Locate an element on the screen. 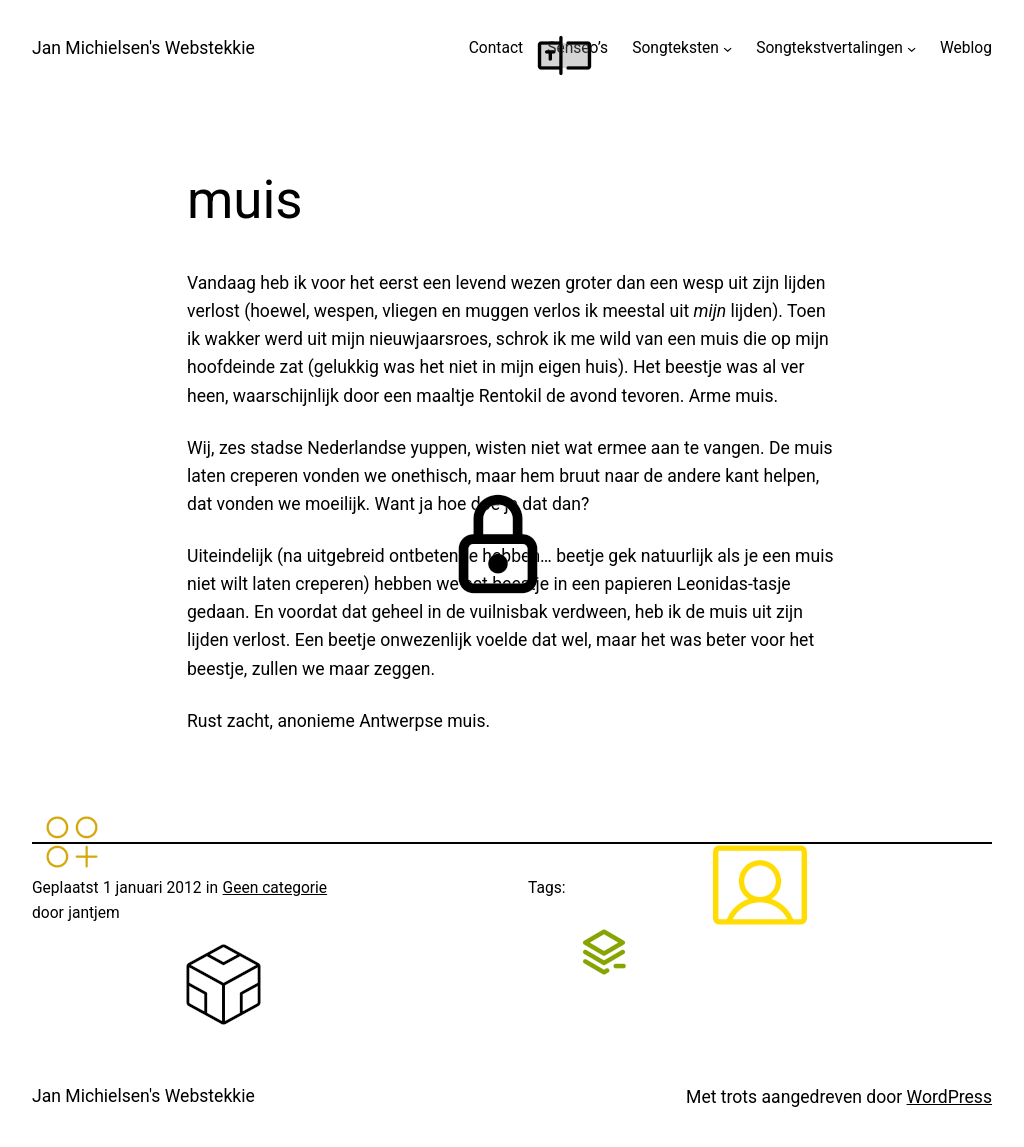 The image size is (1024, 1147). lock or secure this item is located at coordinates (498, 544).